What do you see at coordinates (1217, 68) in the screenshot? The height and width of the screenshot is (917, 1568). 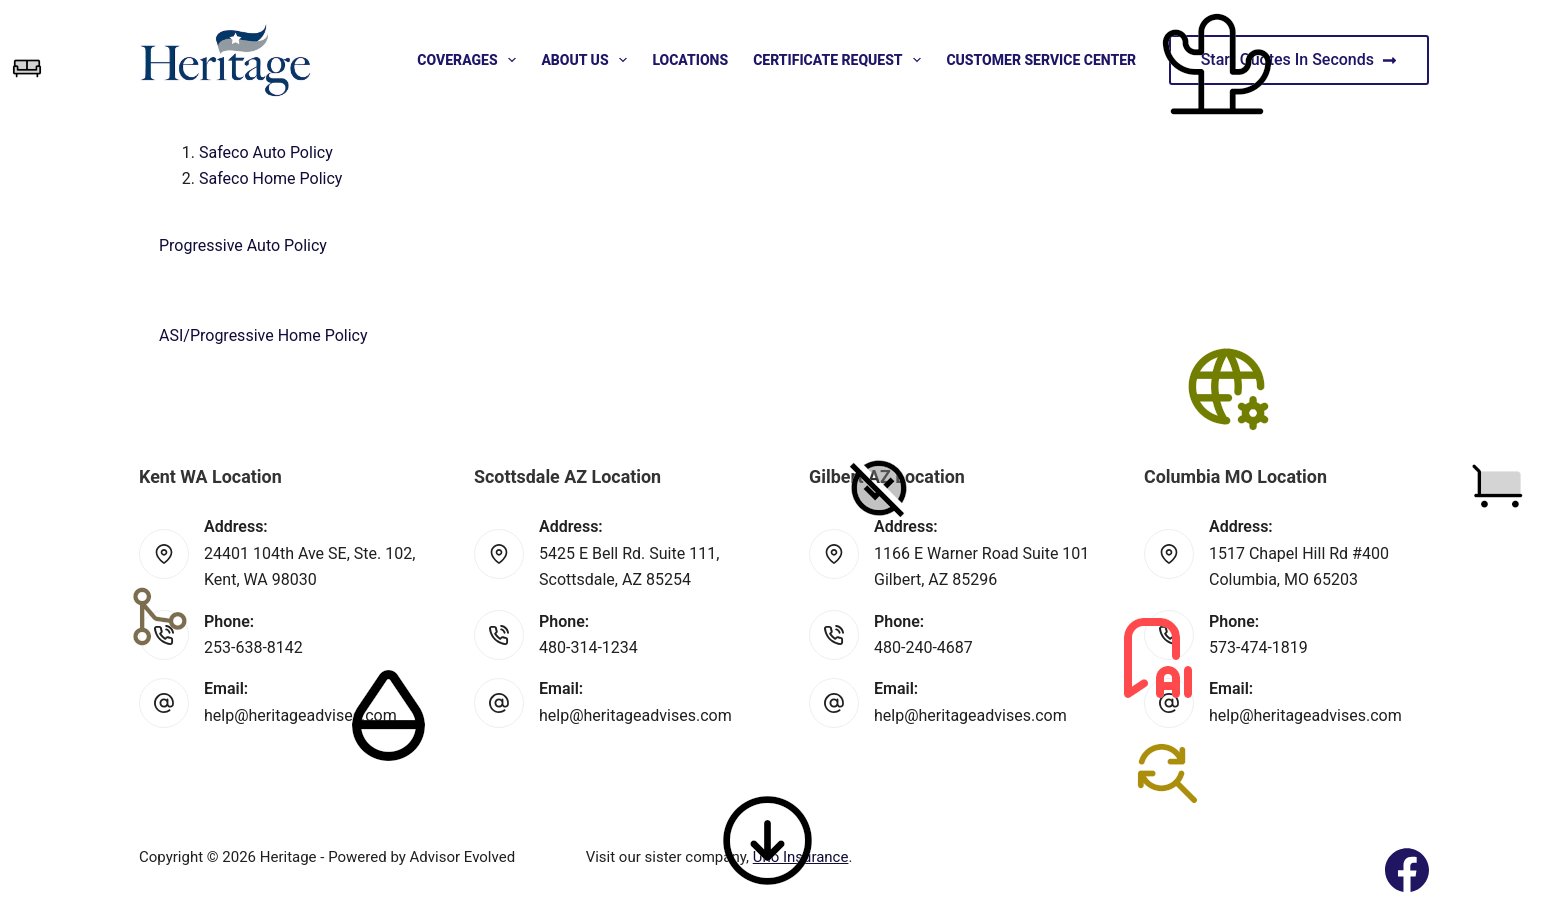 I see `indicates desert or arid climate setting` at bounding box center [1217, 68].